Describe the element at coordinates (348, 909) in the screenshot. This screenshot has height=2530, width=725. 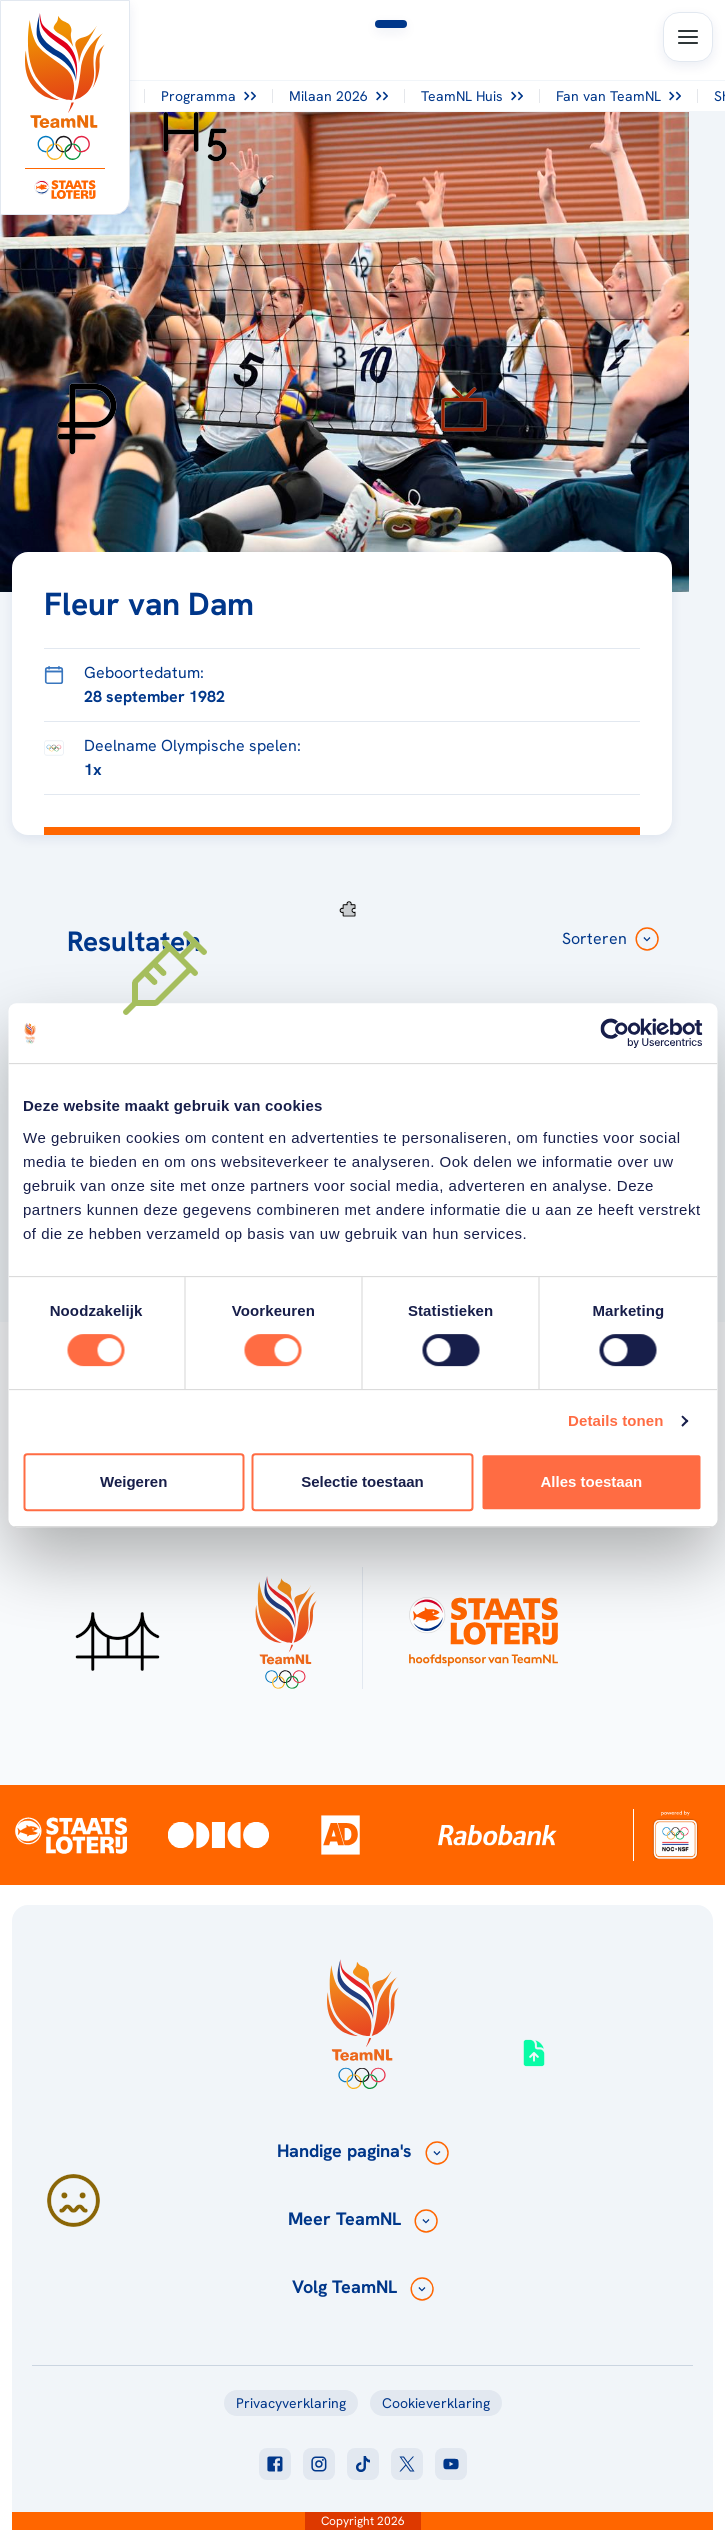
I see `access plugins or extensions` at that location.